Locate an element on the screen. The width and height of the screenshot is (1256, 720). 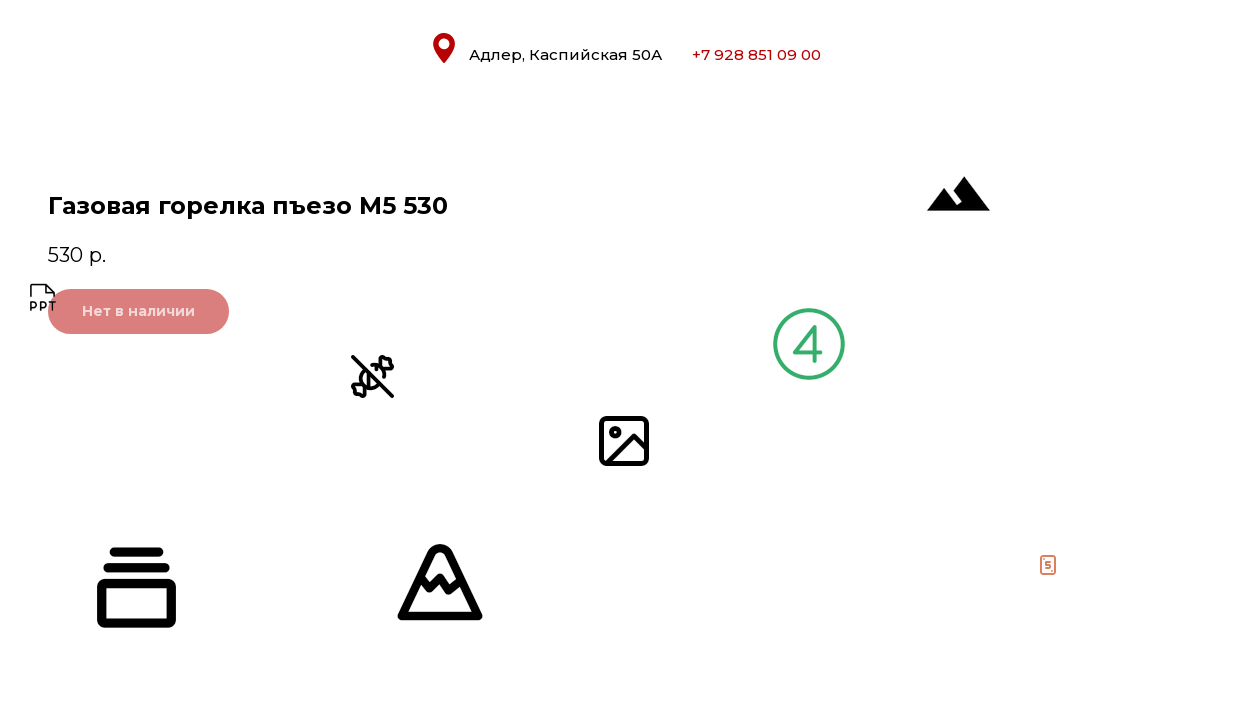
open a PowerPoint presentation file is located at coordinates (42, 298).